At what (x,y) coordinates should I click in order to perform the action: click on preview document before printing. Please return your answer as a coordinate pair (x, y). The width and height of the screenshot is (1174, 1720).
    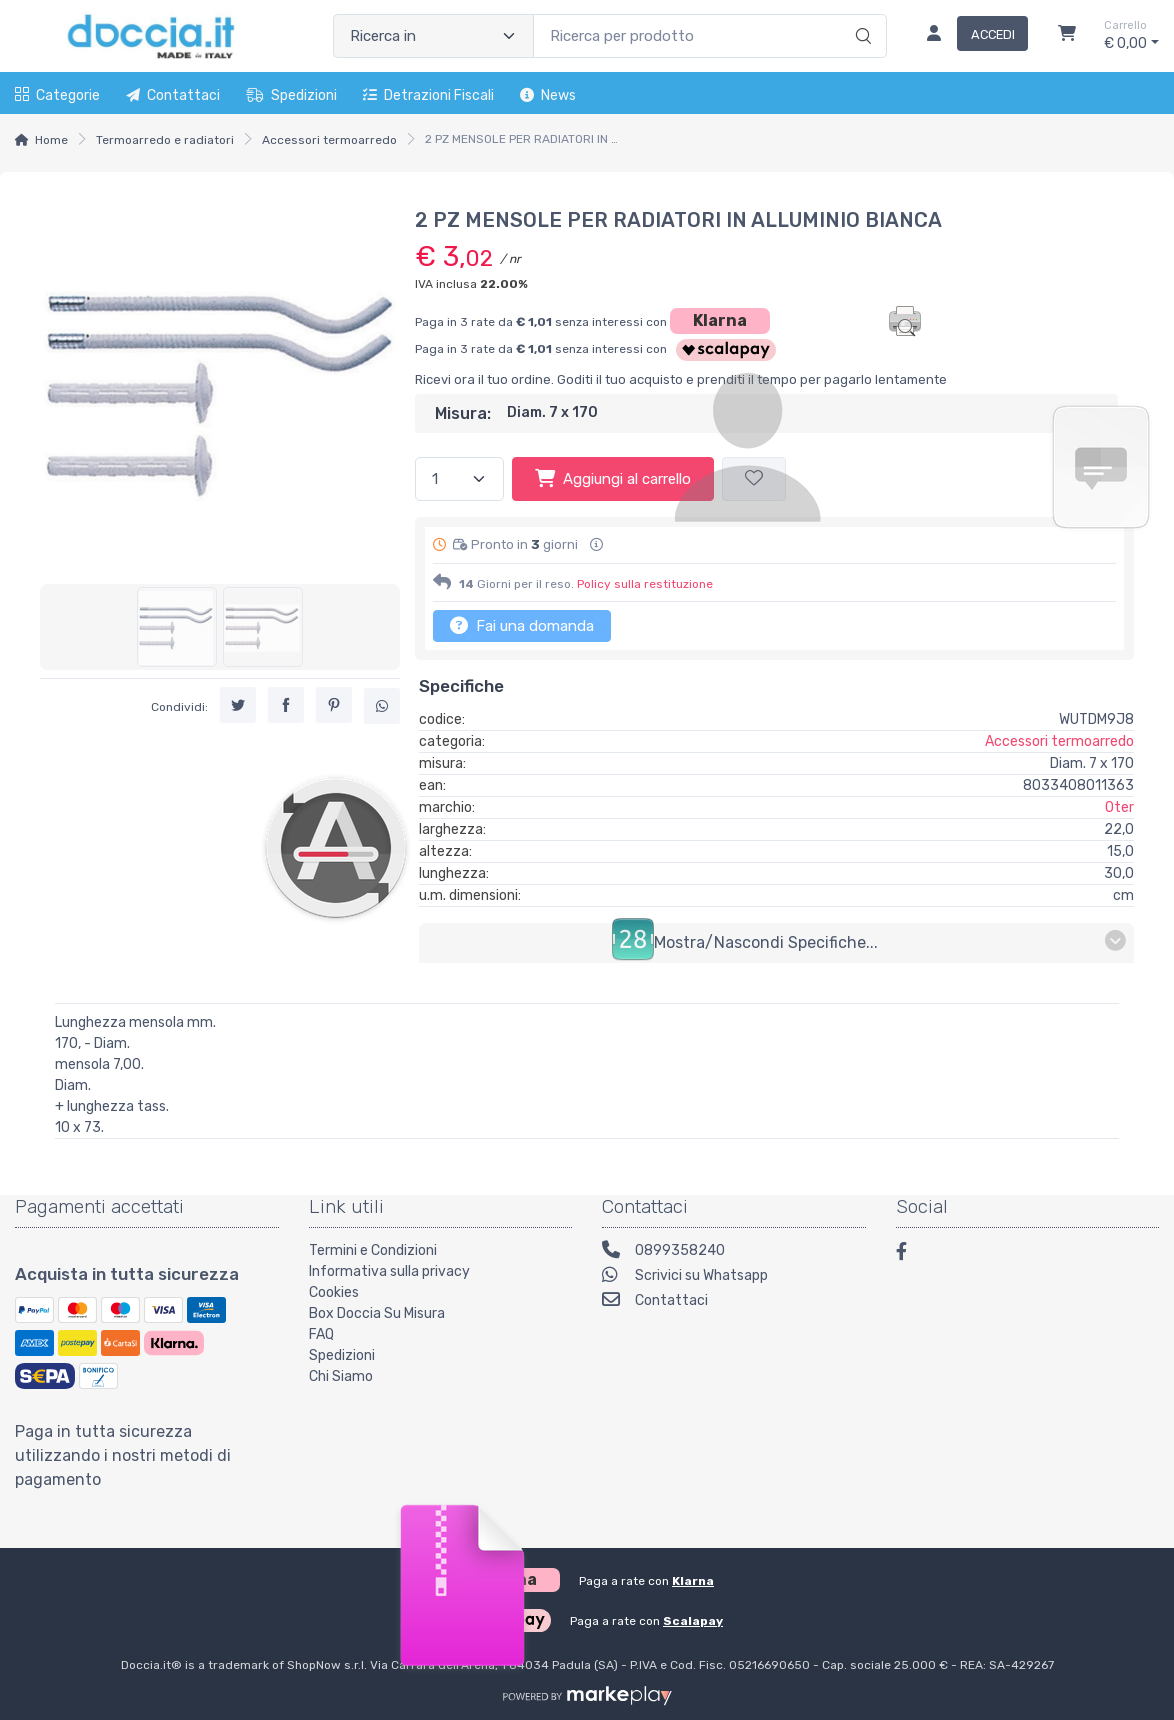
    Looking at the image, I should click on (905, 321).